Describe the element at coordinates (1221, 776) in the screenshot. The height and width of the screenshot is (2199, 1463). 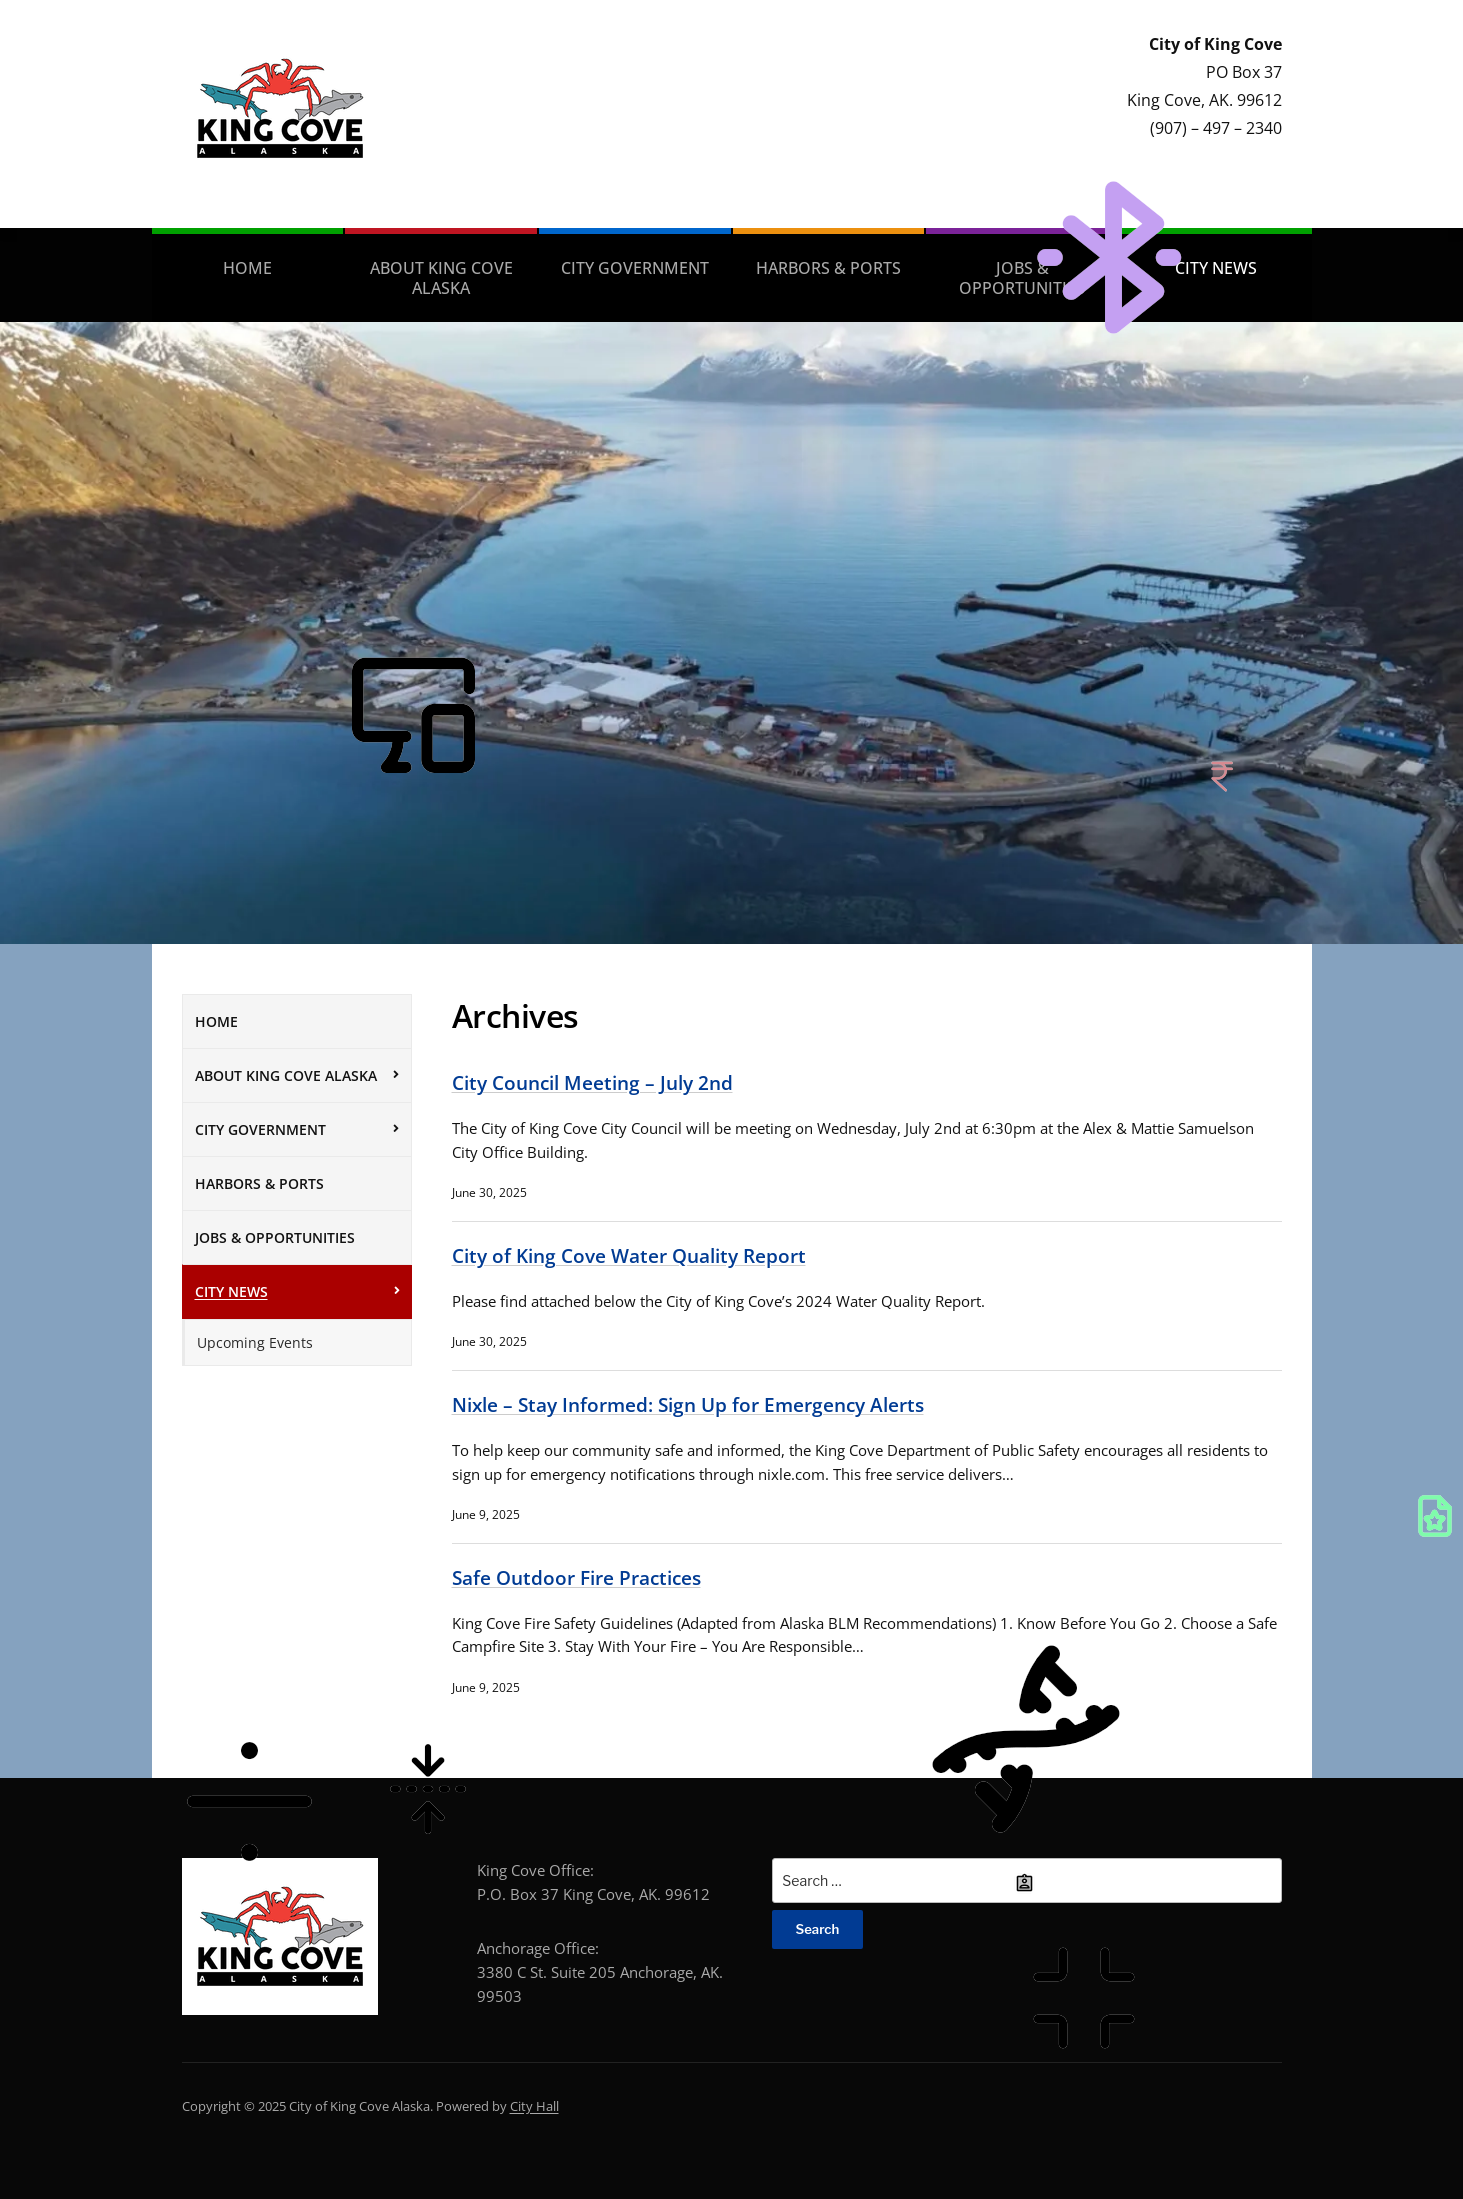
I see `view prices in Indian rupees` at that location.